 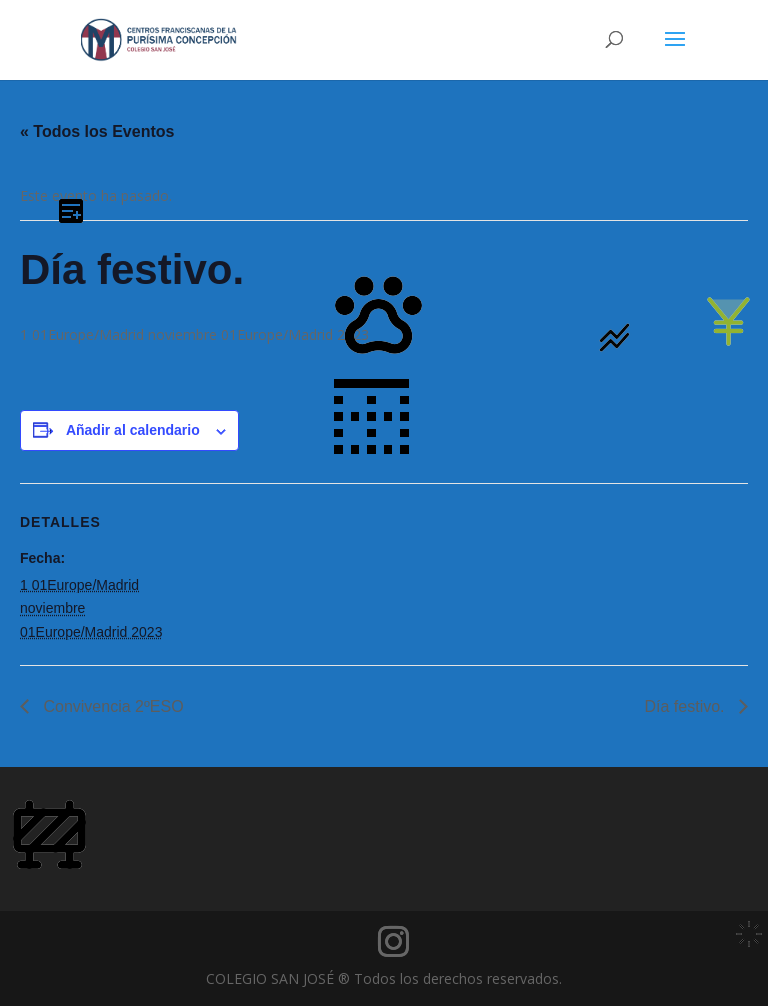 What do you see at coordinates (371, 416) in the screenshot?
I see `apply border to top edge of cell or table` at bounding box center [371, 416].